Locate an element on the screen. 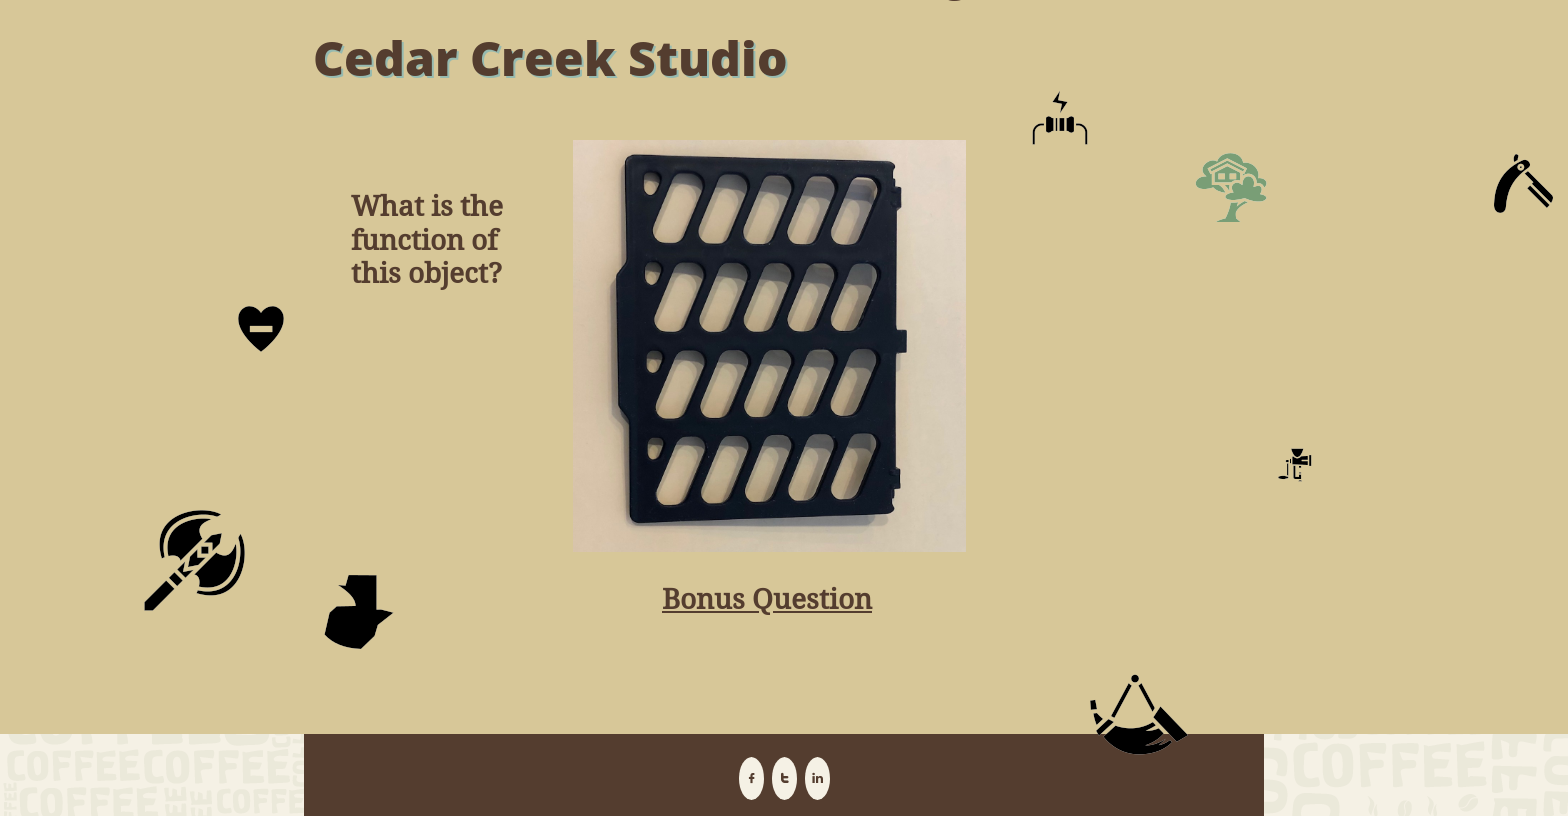  select manual meat grinder tool or equipment is located at coordinates (1295, 465).